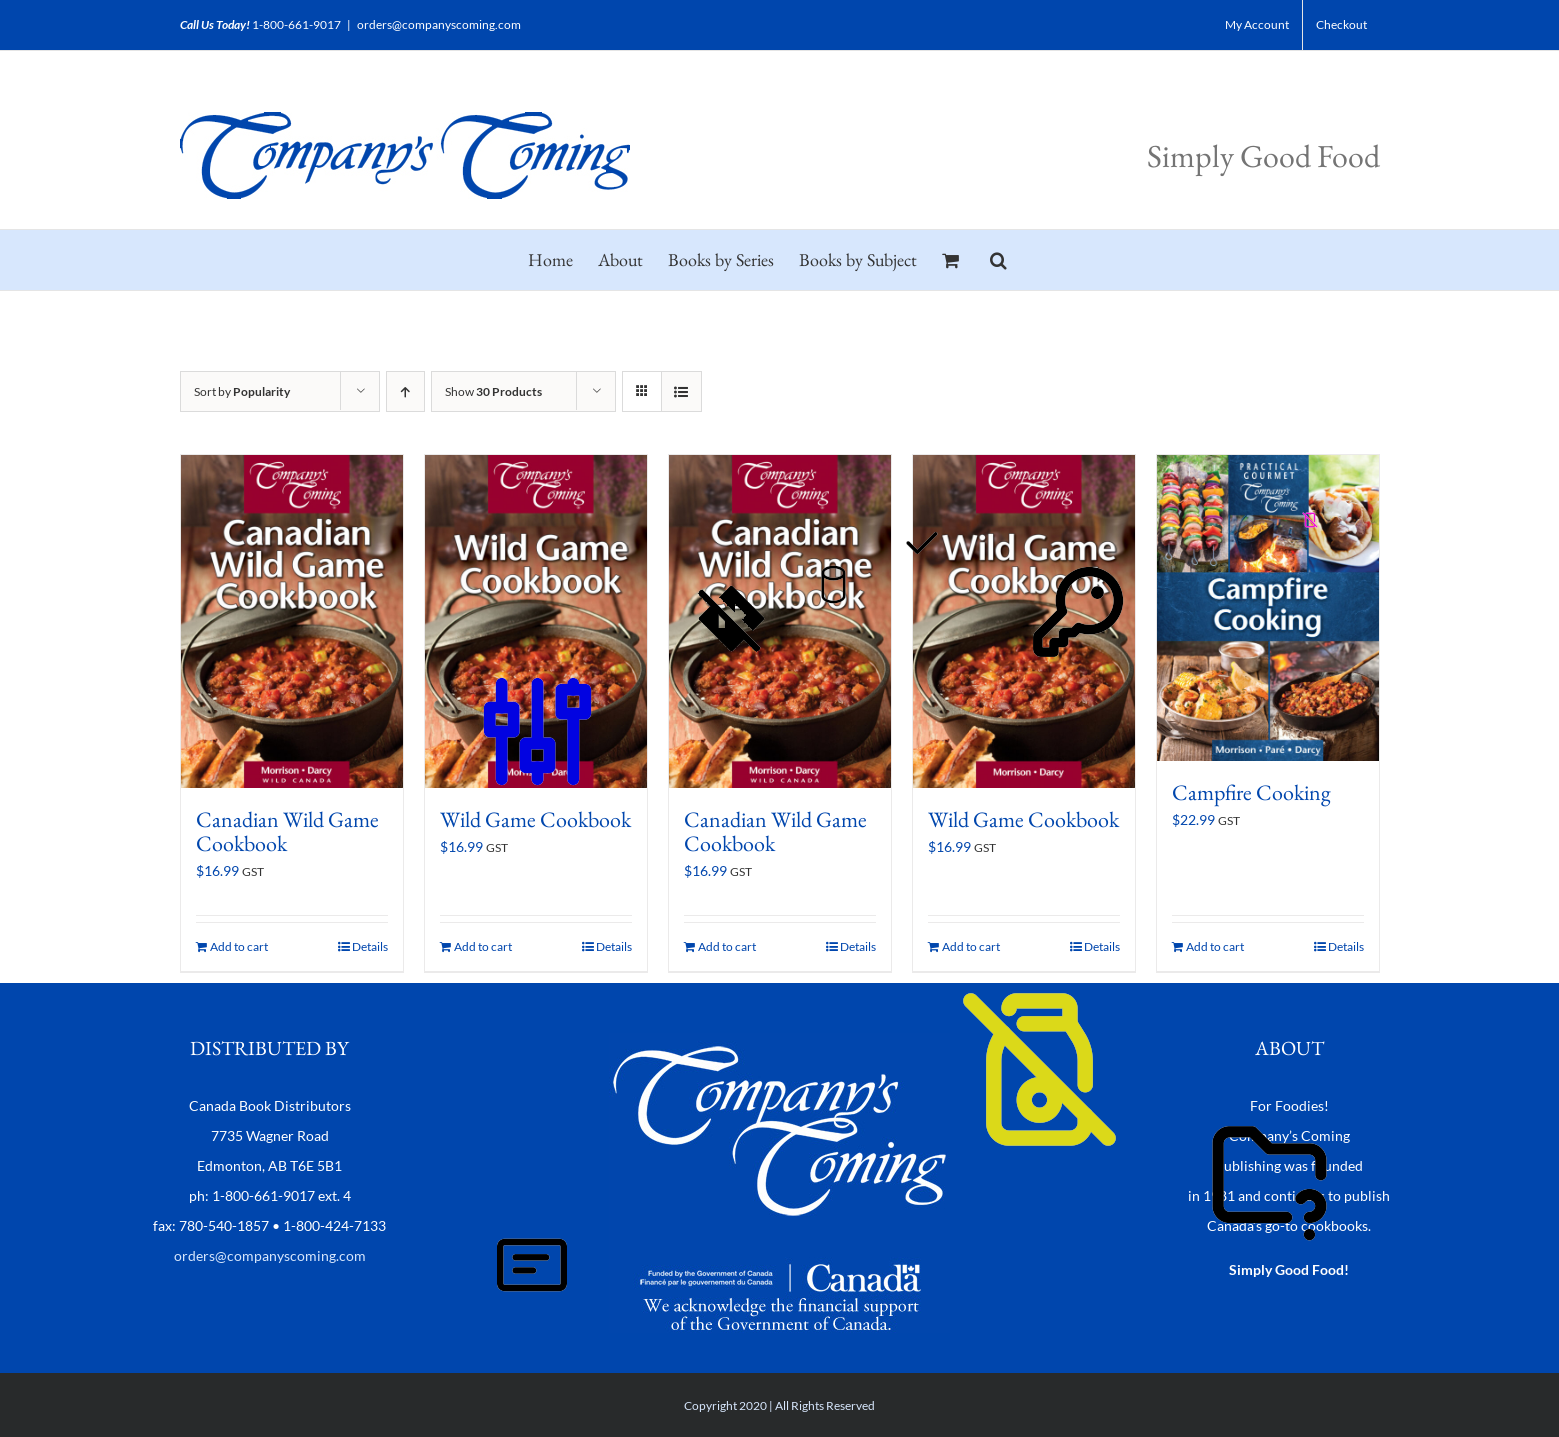 The width and height of the screenshot is (1559, 1437). Describe the element at coordinates (1310, 520) in the screenshot. I see `disable mobile device` at that location.